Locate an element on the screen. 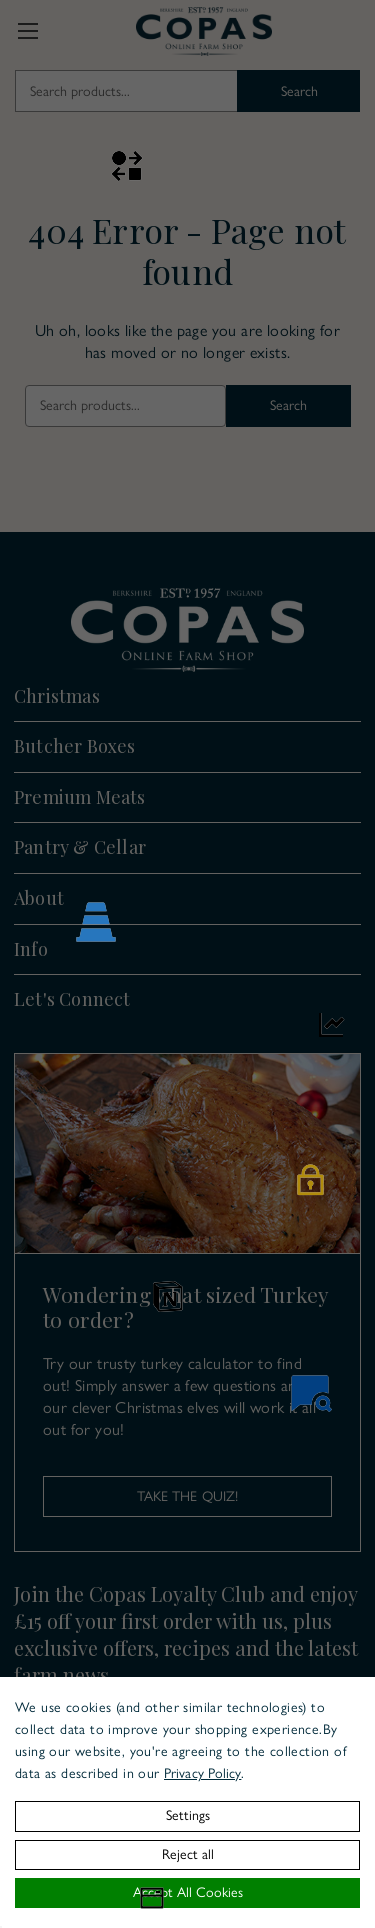 The image size is (375, 1928). indicates a road closure or blocked route is located at coordinates (96, 922).